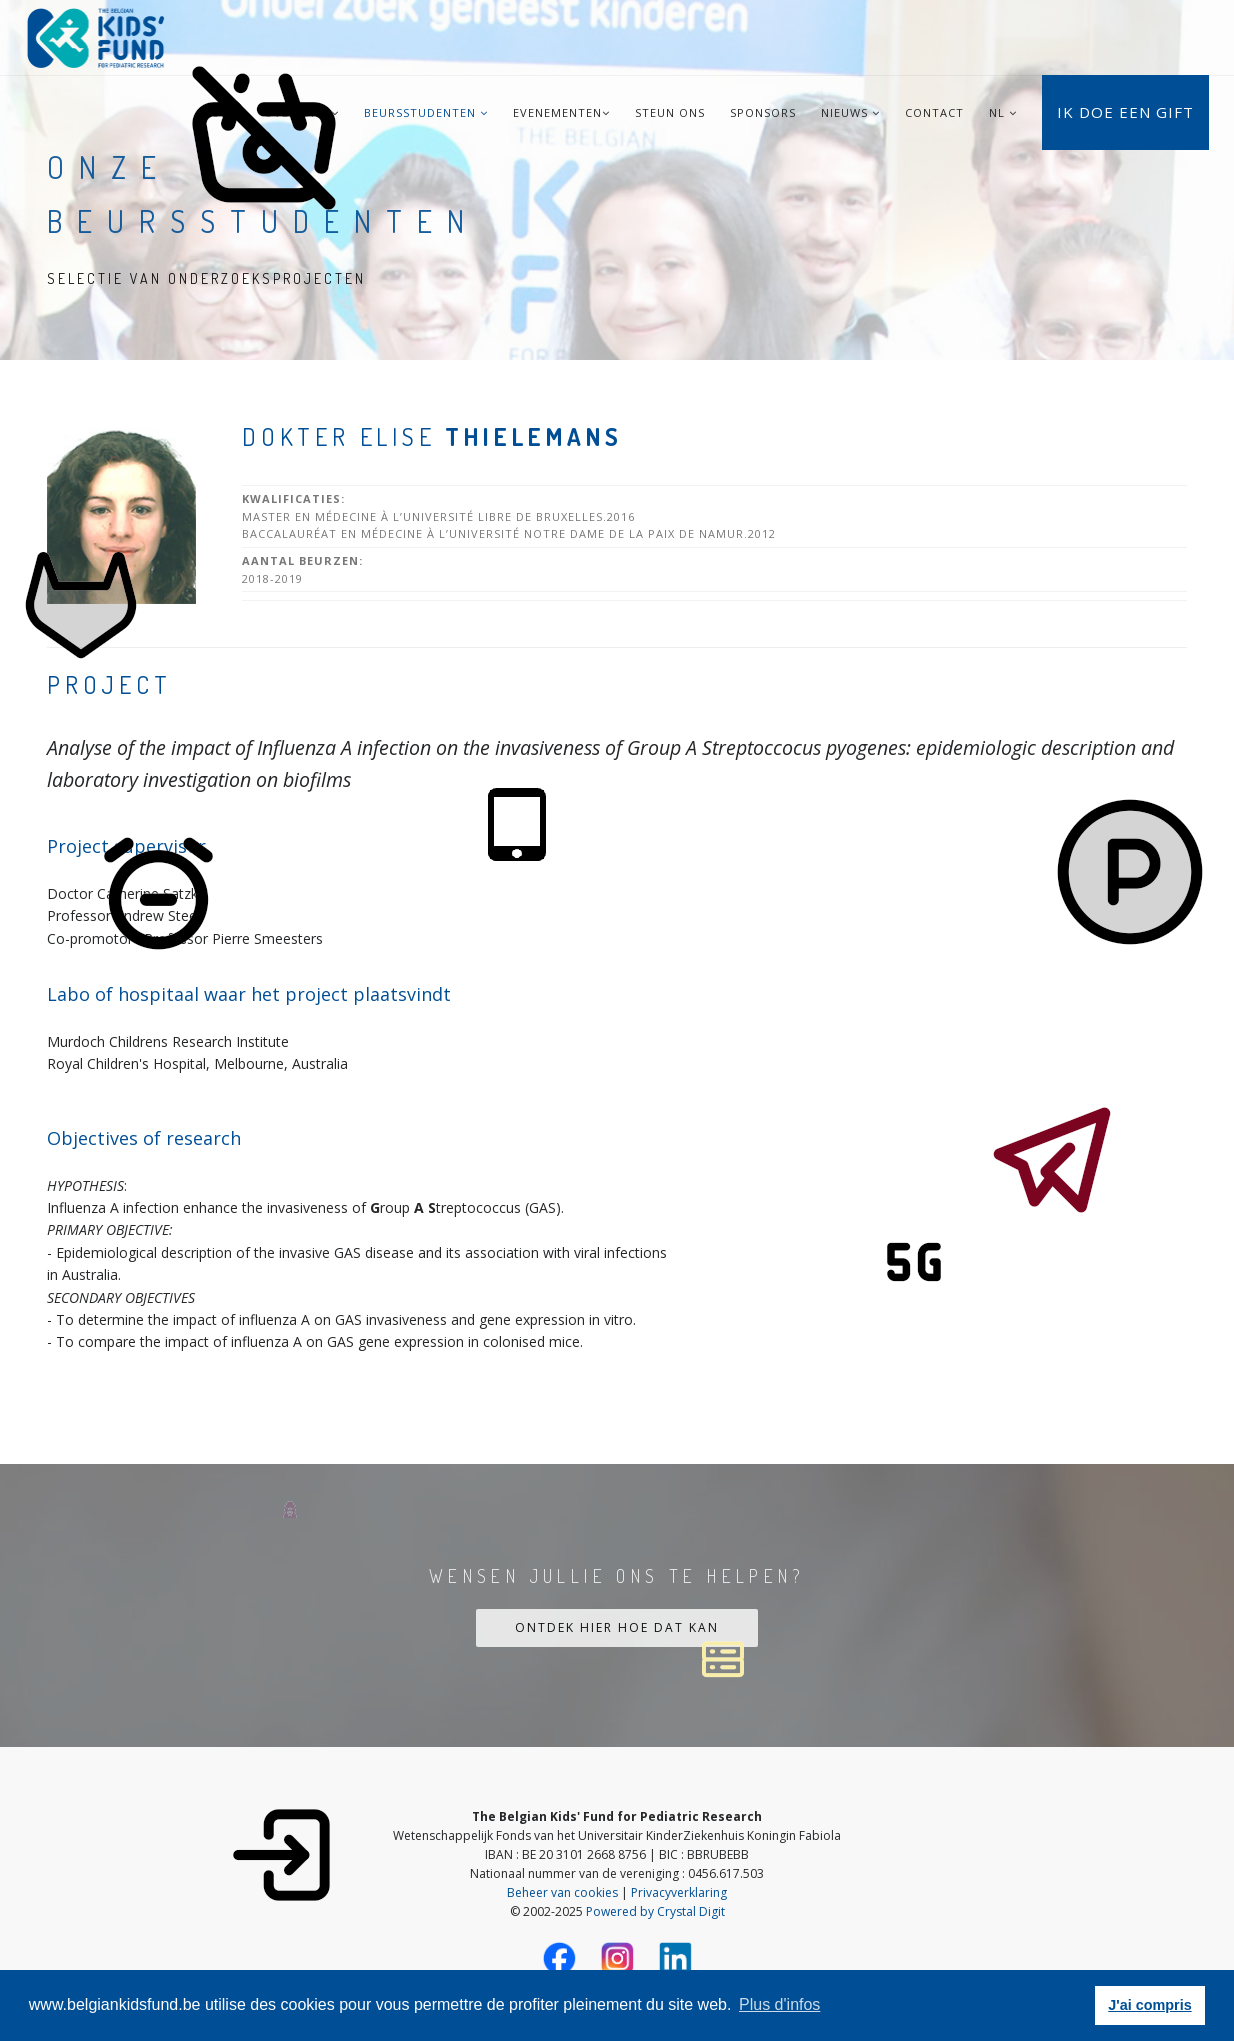 The image size is (1234, 2041). Describe the element at coordinates (158, 893) in the screenshot. I see `remove or delete an alarm` at that location.